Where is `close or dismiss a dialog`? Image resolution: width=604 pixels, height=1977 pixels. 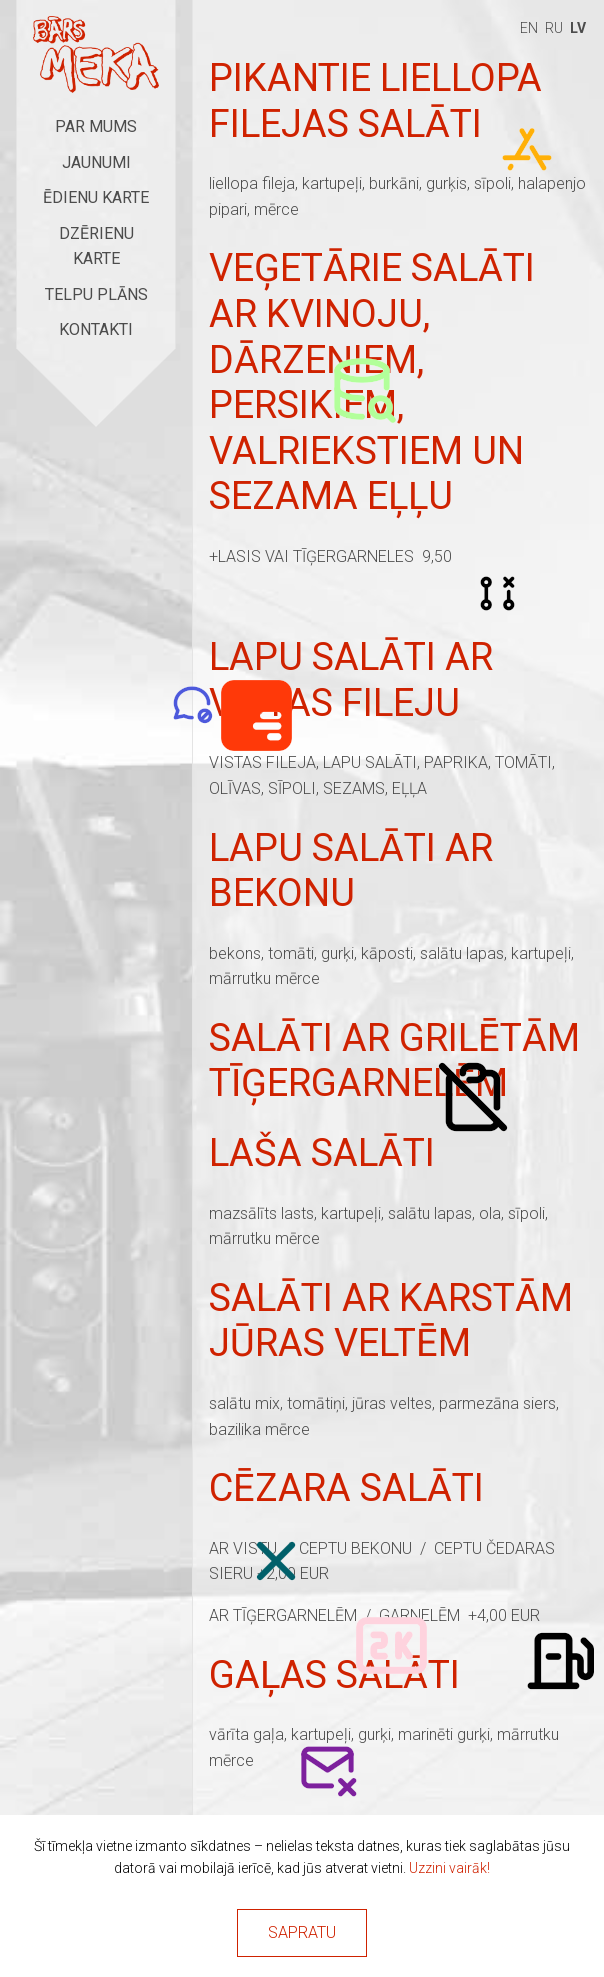 close or dismiss a dialog is located at coordinates (276, 1561).